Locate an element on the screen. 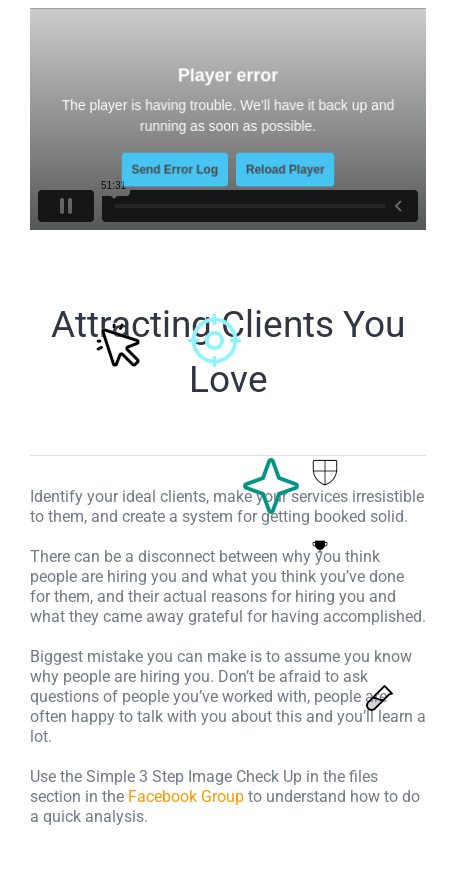 The width and height of the screenshot is (456, 878). view security or protection settings is located at coordinates (325, 471).